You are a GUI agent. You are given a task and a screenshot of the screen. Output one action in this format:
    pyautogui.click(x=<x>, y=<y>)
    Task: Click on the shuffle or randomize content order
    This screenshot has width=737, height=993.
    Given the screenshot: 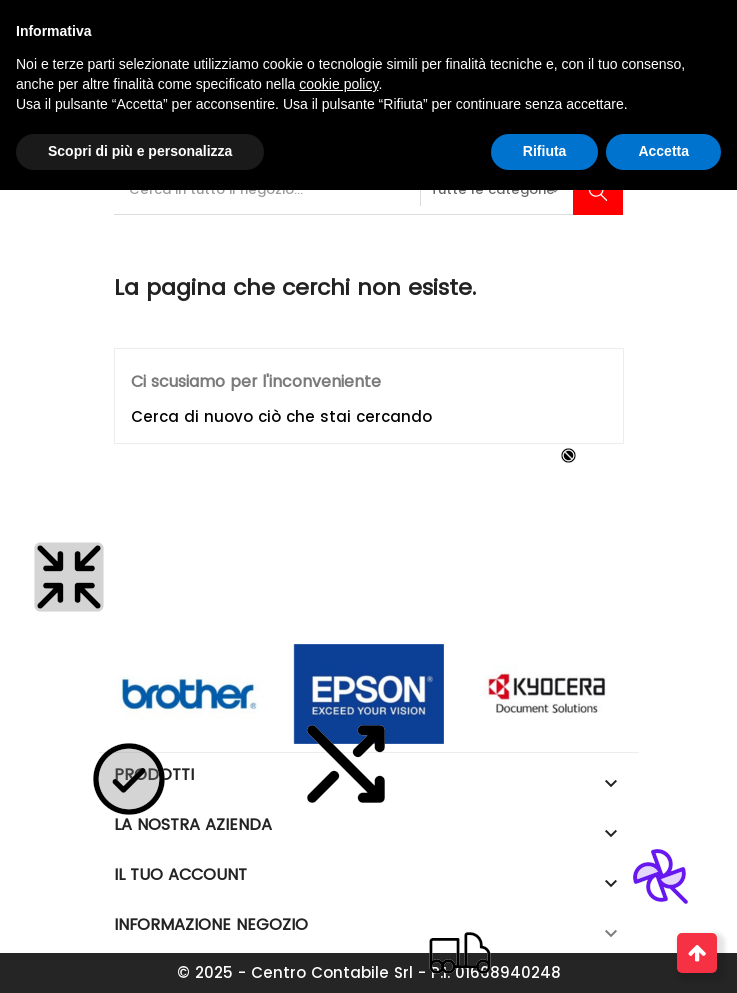 What is the action you would take?
    pyautogui.click(x=346, y=764)
    